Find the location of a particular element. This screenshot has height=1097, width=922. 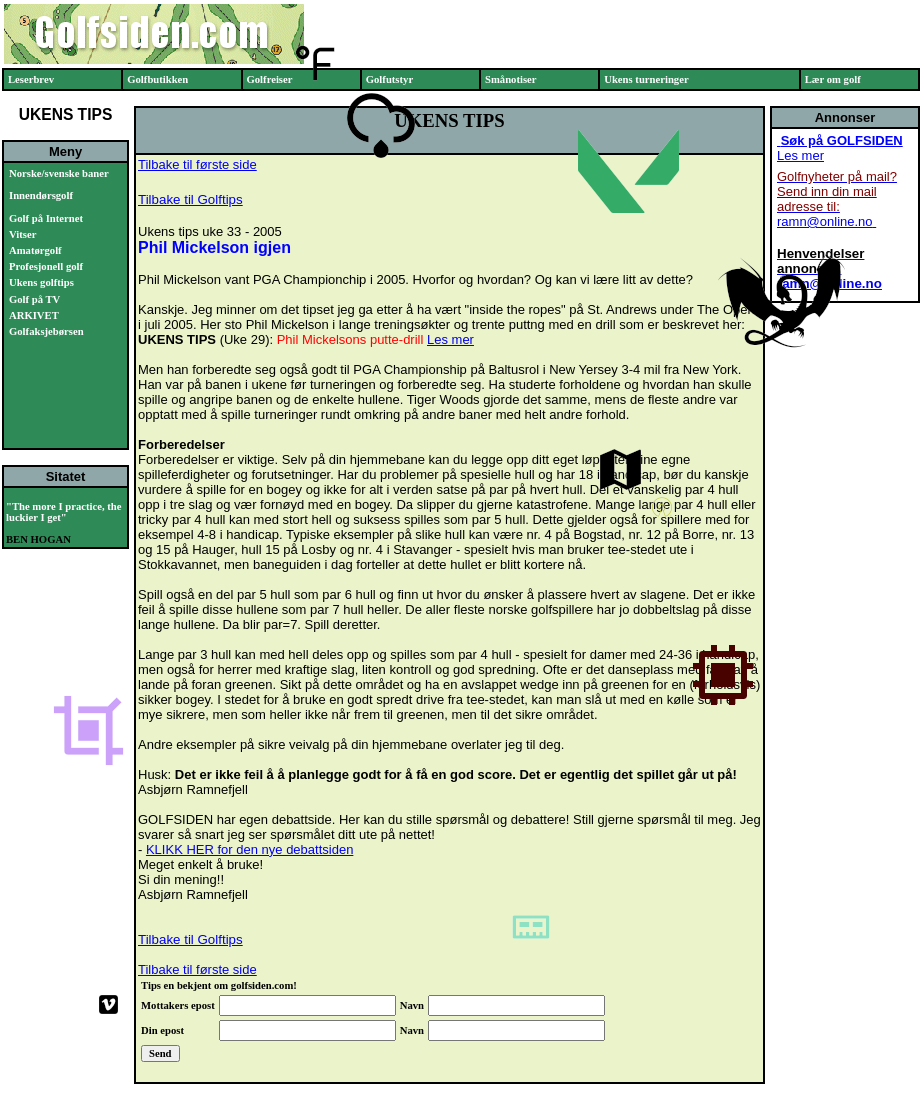

view RAM or memory usage is located at coordinates (531, 927).